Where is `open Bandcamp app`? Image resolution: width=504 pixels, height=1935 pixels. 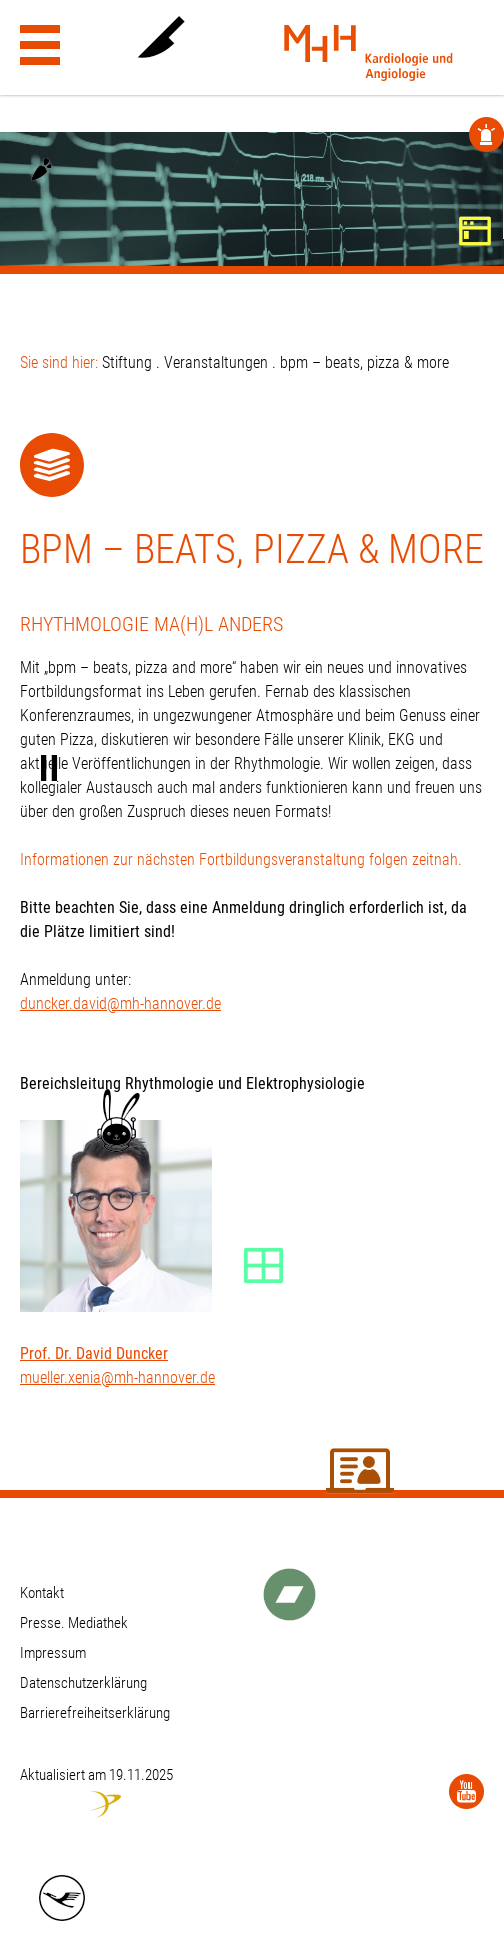 open Bandcamp app is located at coordinates (289, 1594).